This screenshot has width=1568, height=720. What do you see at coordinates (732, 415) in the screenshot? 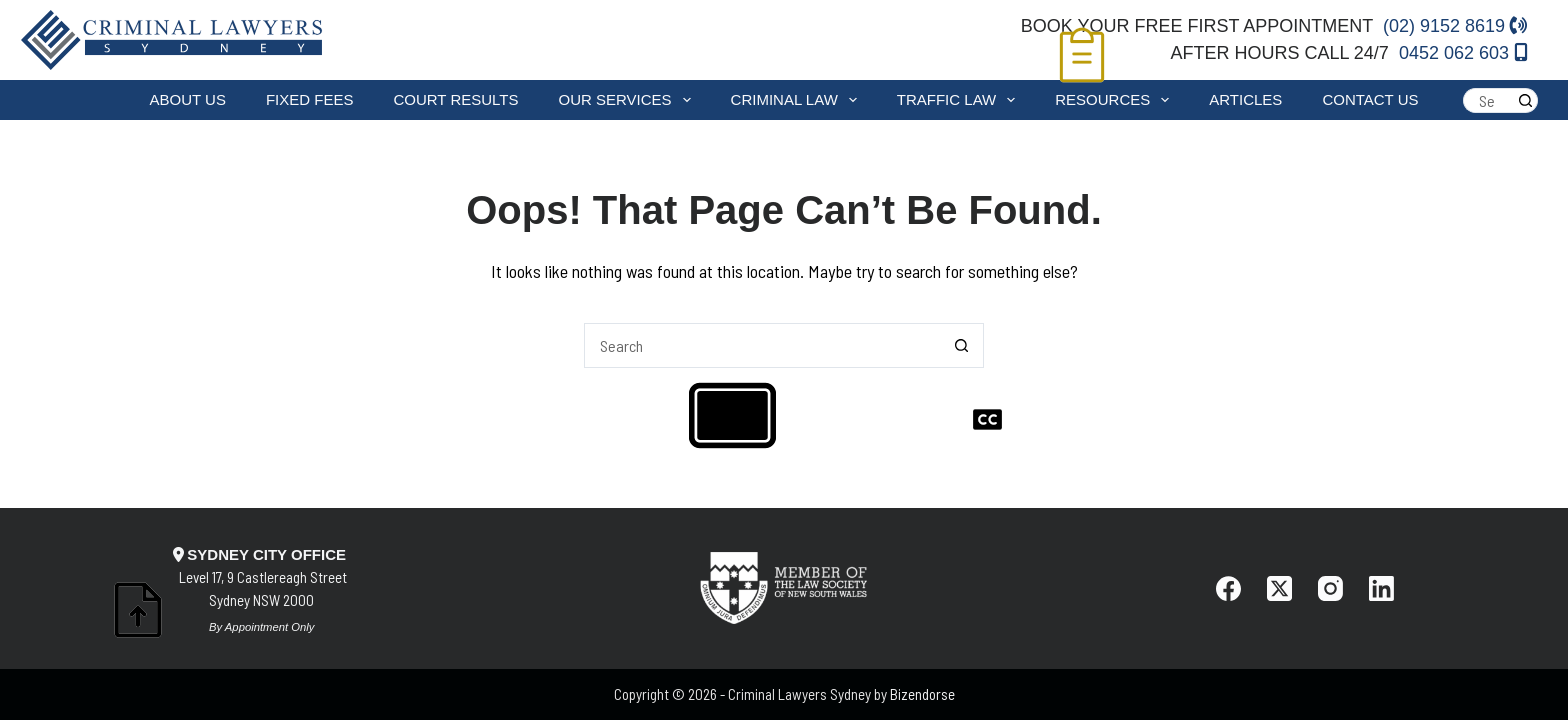
I see `switch to landscape orientation` at bounding box center [732, 415].